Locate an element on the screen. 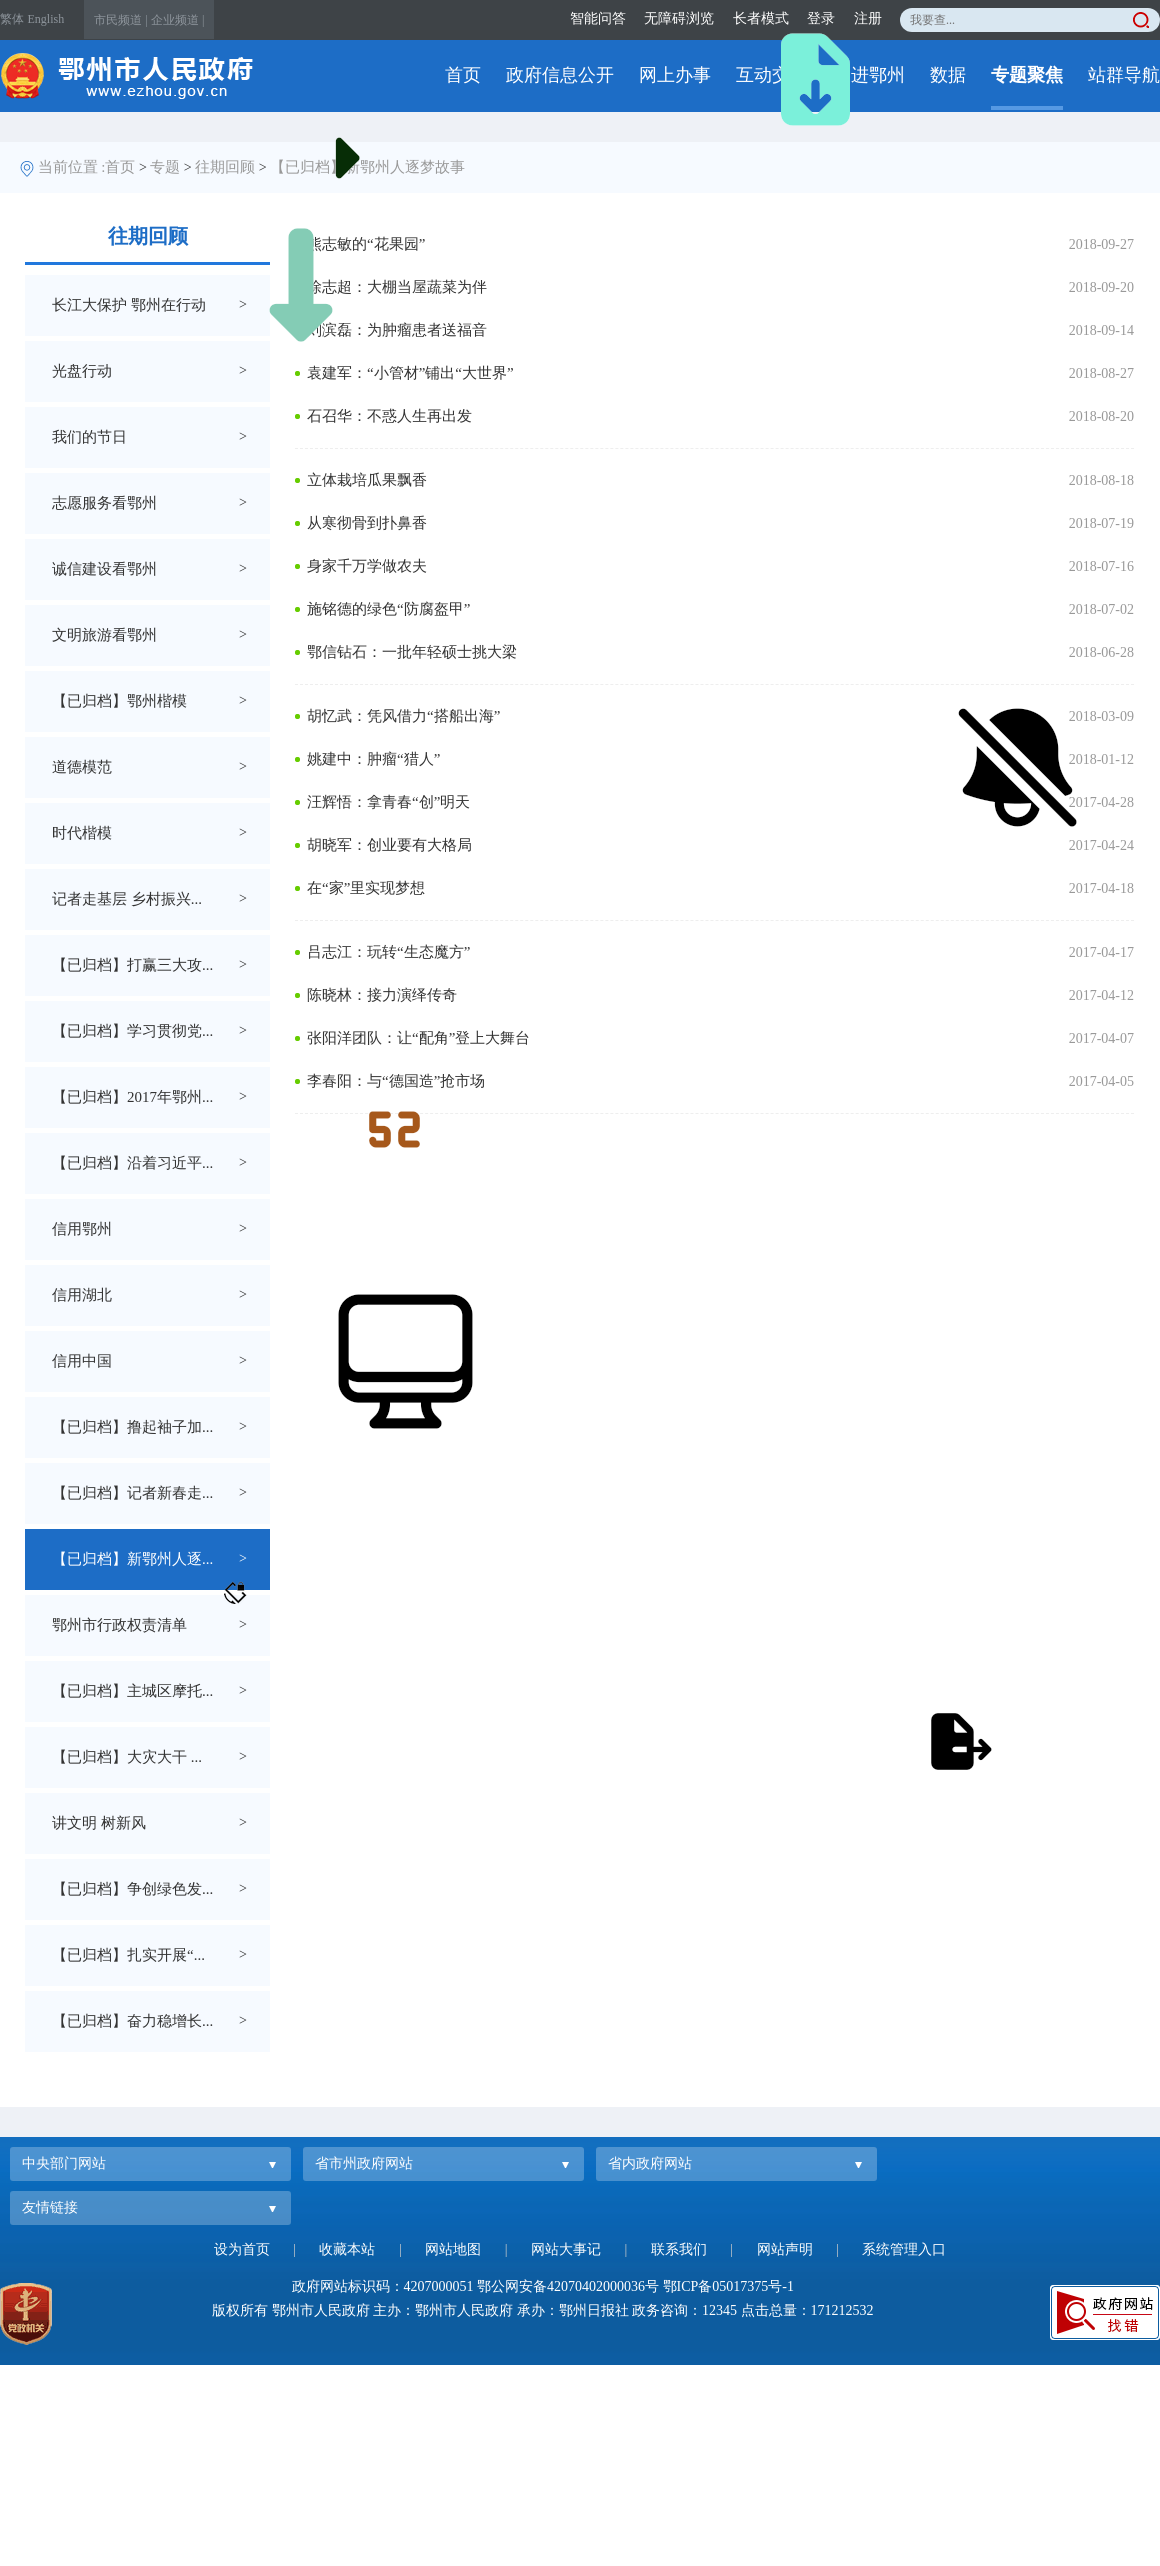 The height and width of the screenshot is (2566, 1160). scroll down to see more content is located at coordinates (301, 285).